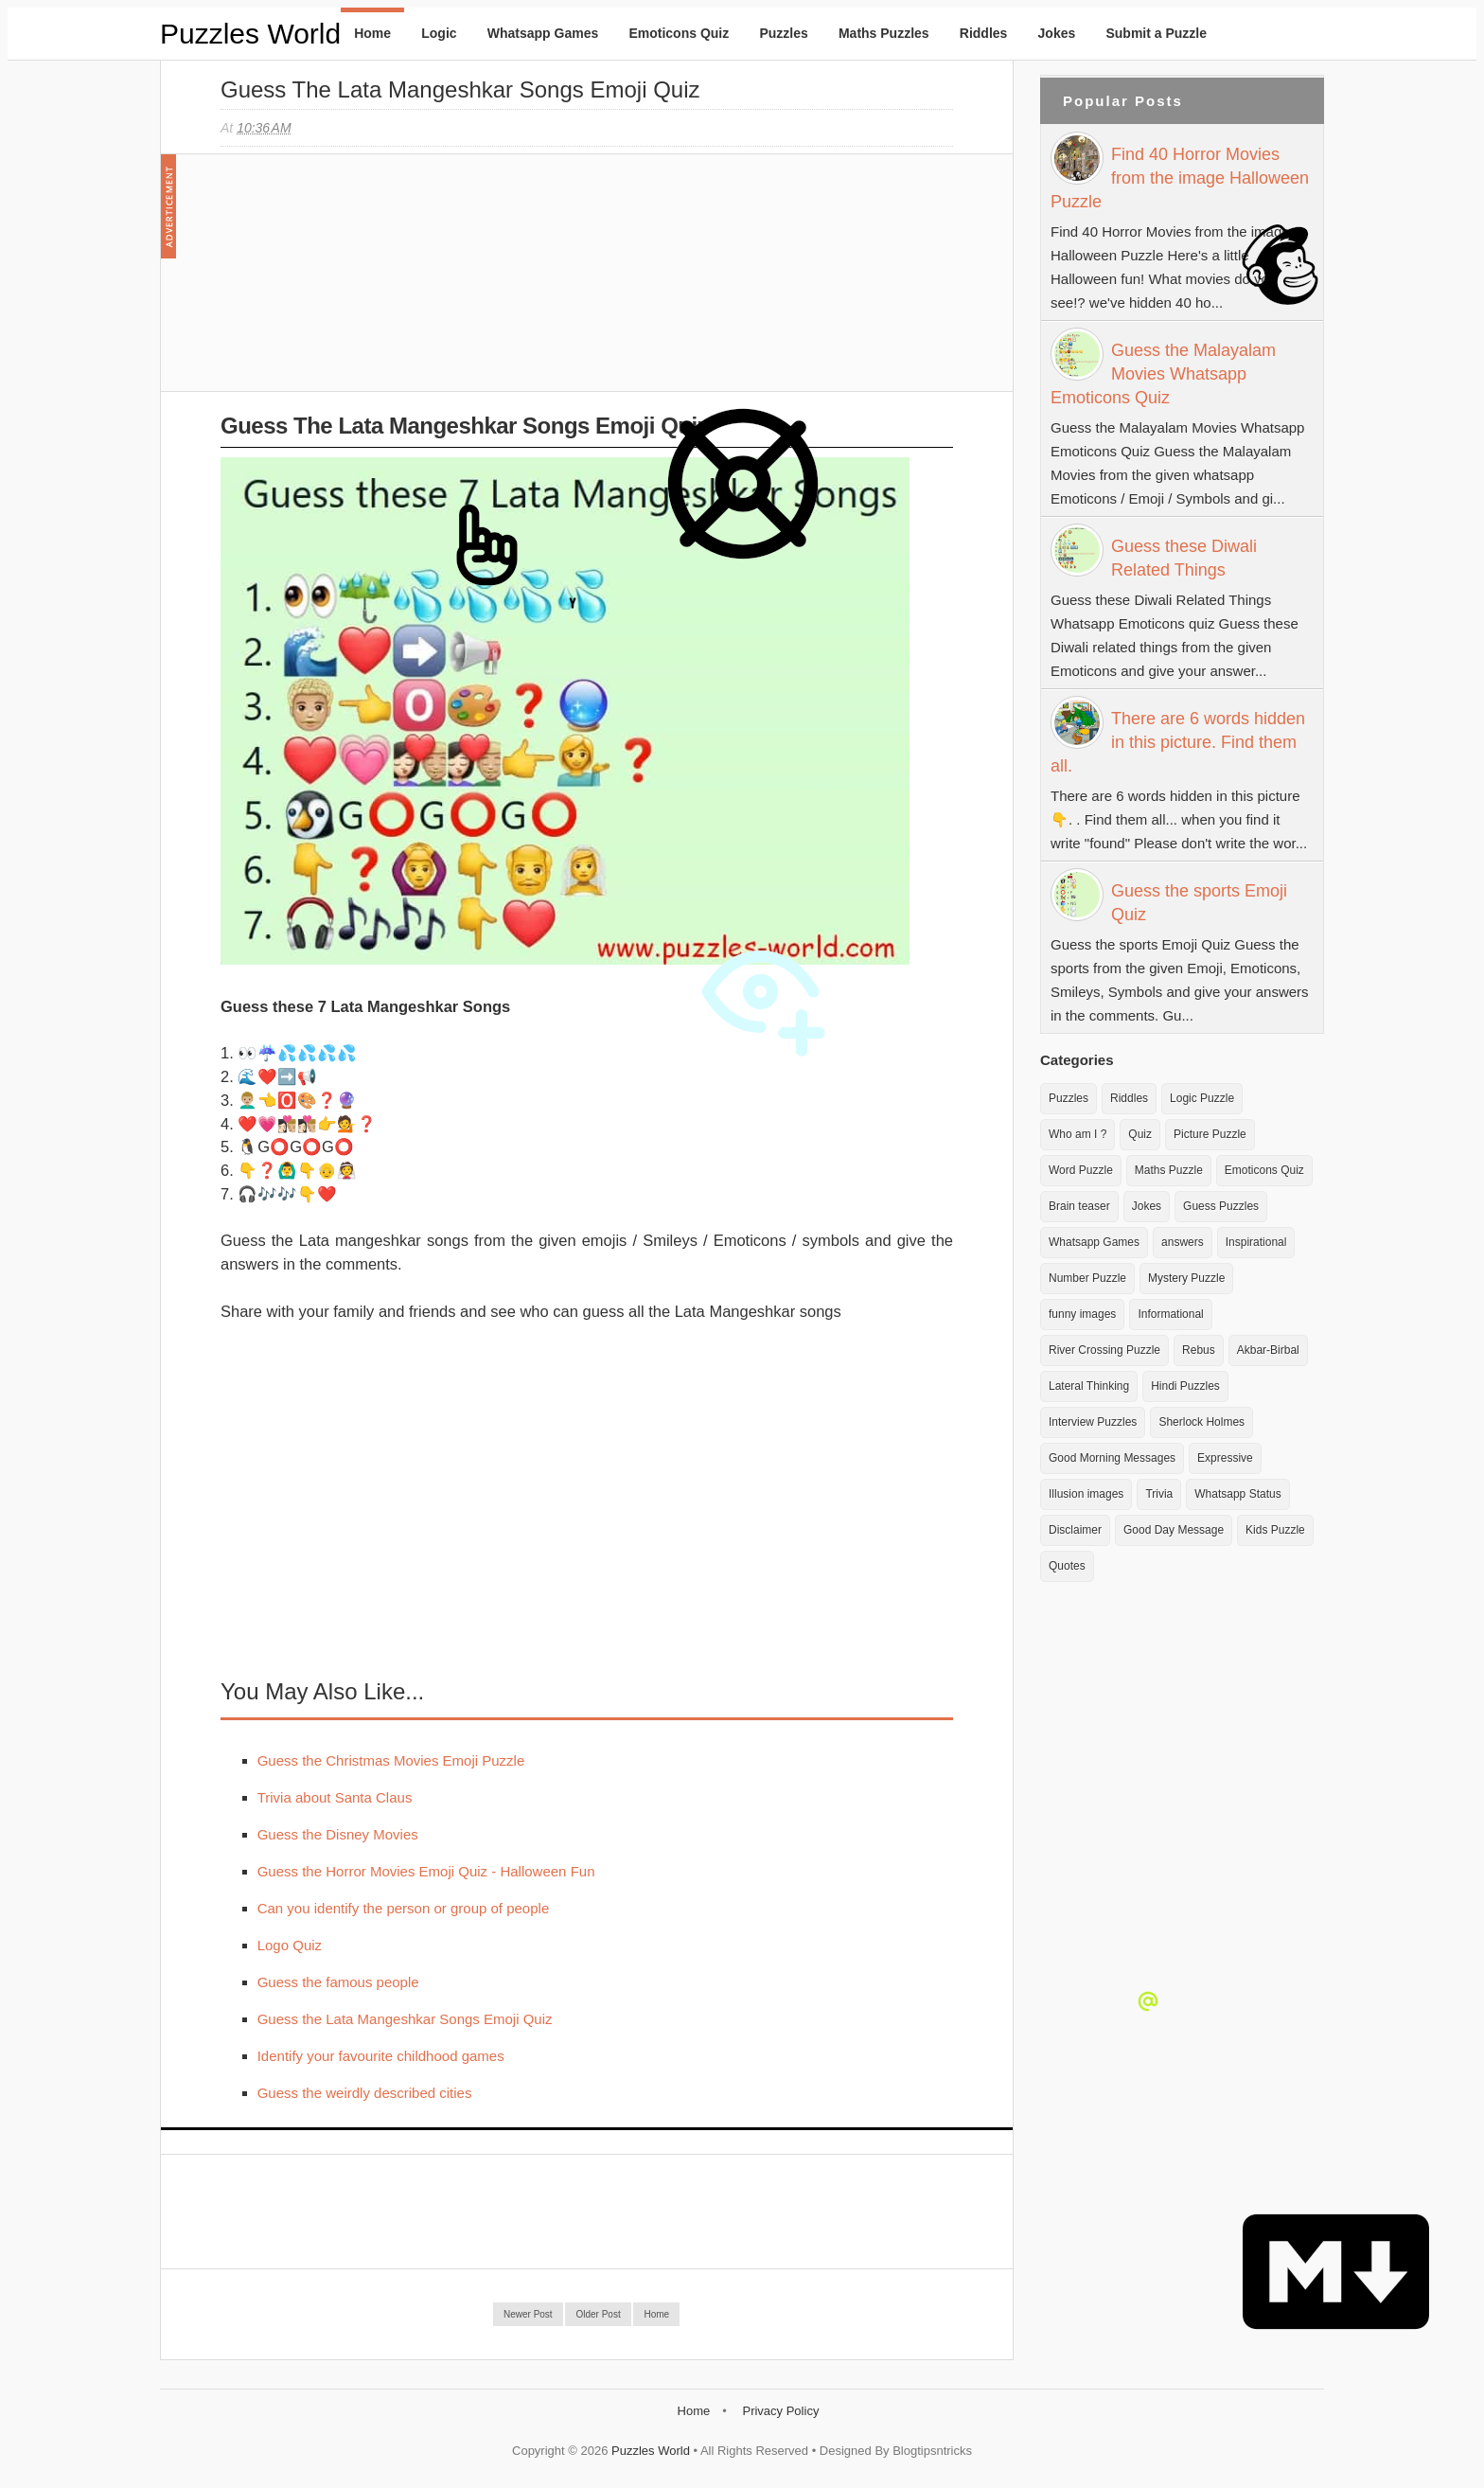  I want to click on access help or support center, so click(743, 484).